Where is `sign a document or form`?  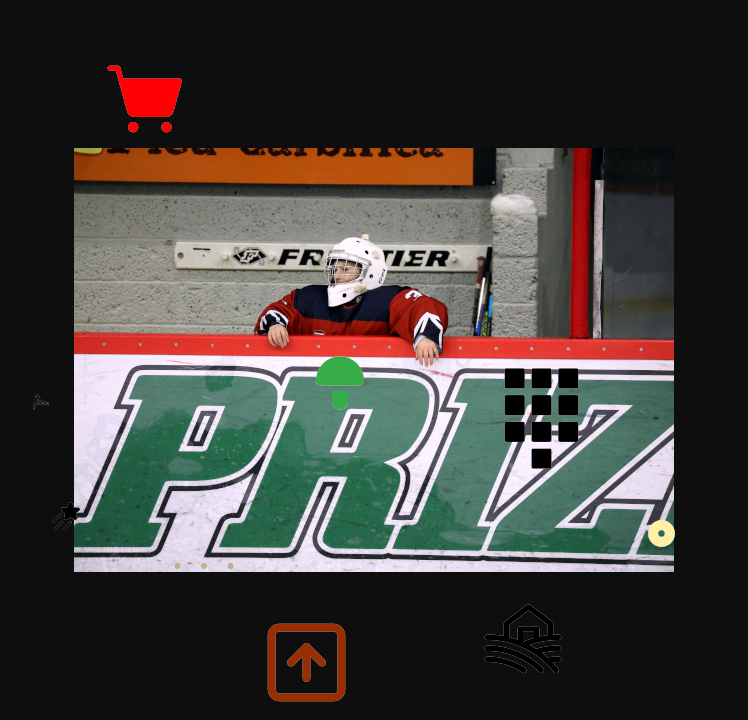
sign a document or form is located at coordinates (41, 402).